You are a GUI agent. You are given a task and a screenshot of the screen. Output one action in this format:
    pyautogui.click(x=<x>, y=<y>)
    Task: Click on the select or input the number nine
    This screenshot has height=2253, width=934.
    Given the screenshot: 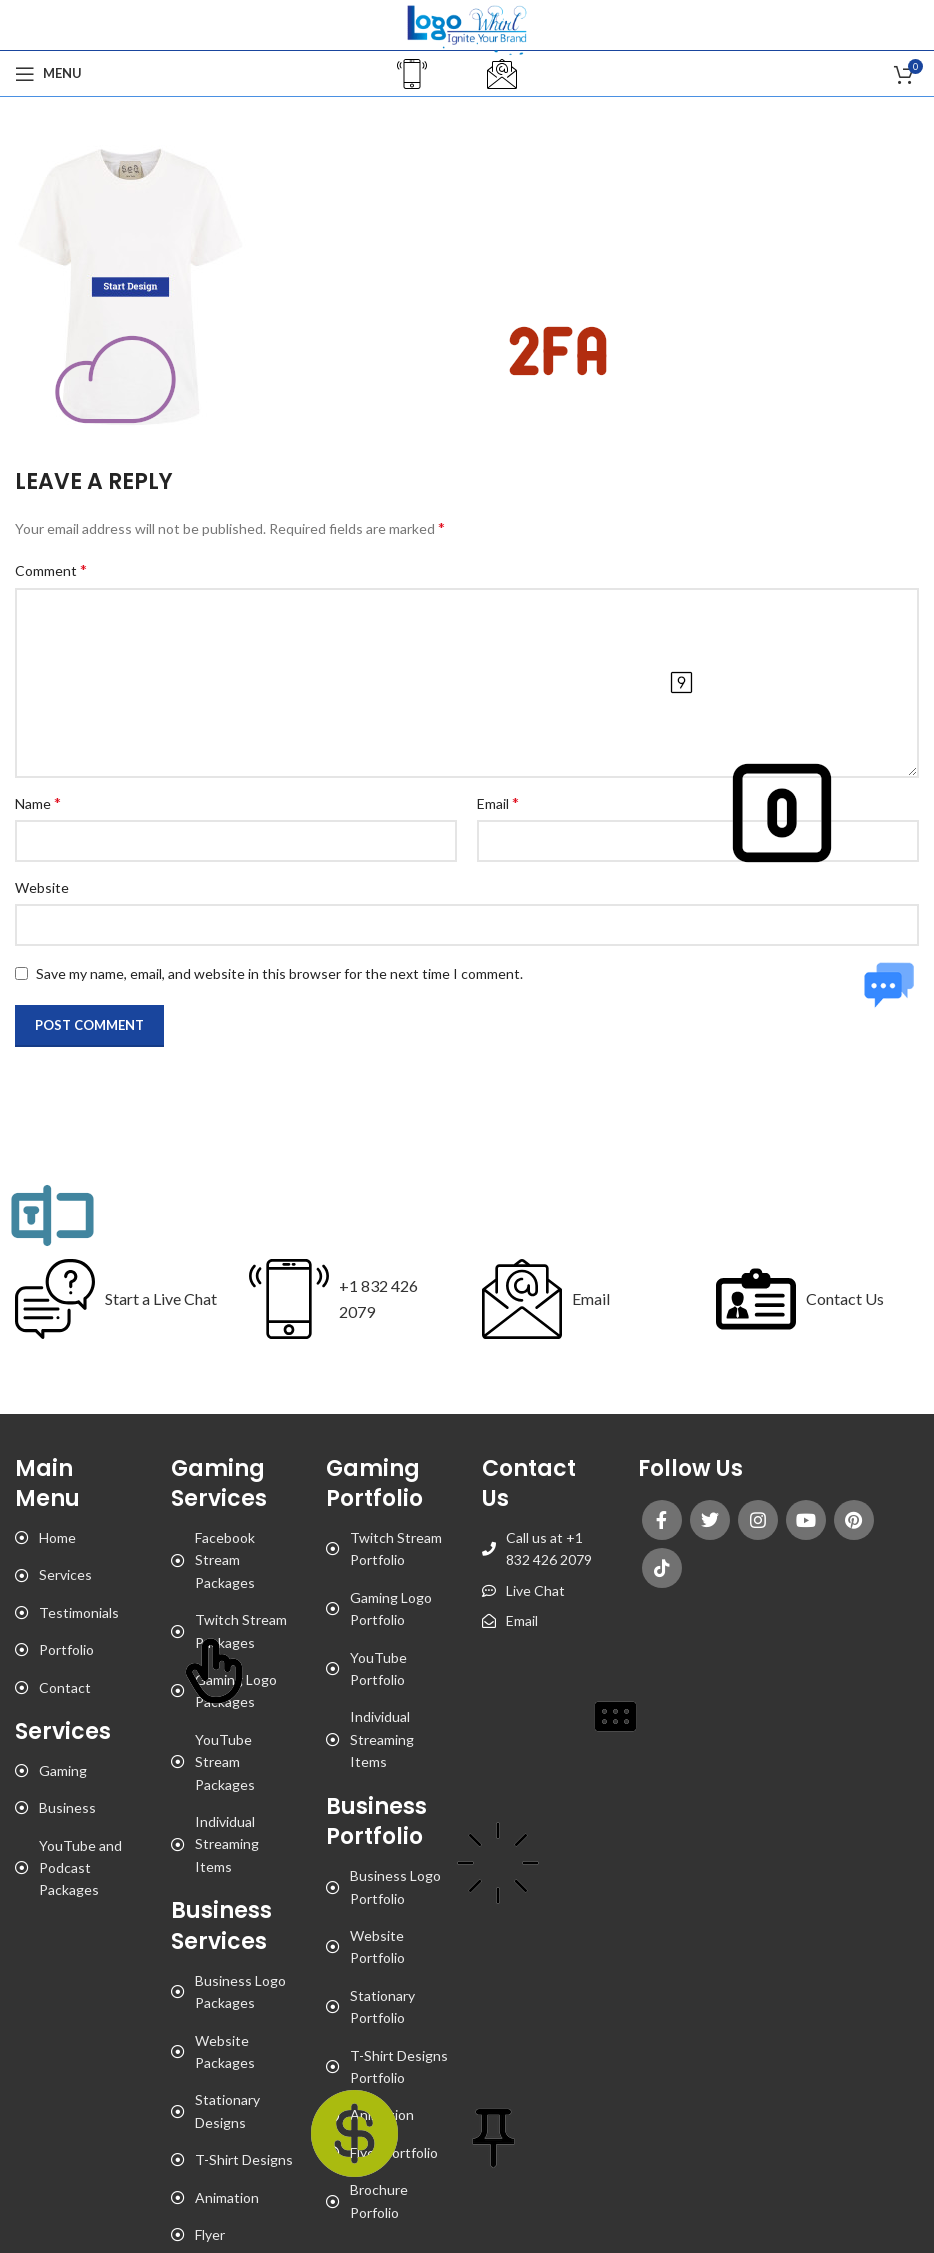 What is the action you would take?
    pyautogui.click(x=681, y=682)
    